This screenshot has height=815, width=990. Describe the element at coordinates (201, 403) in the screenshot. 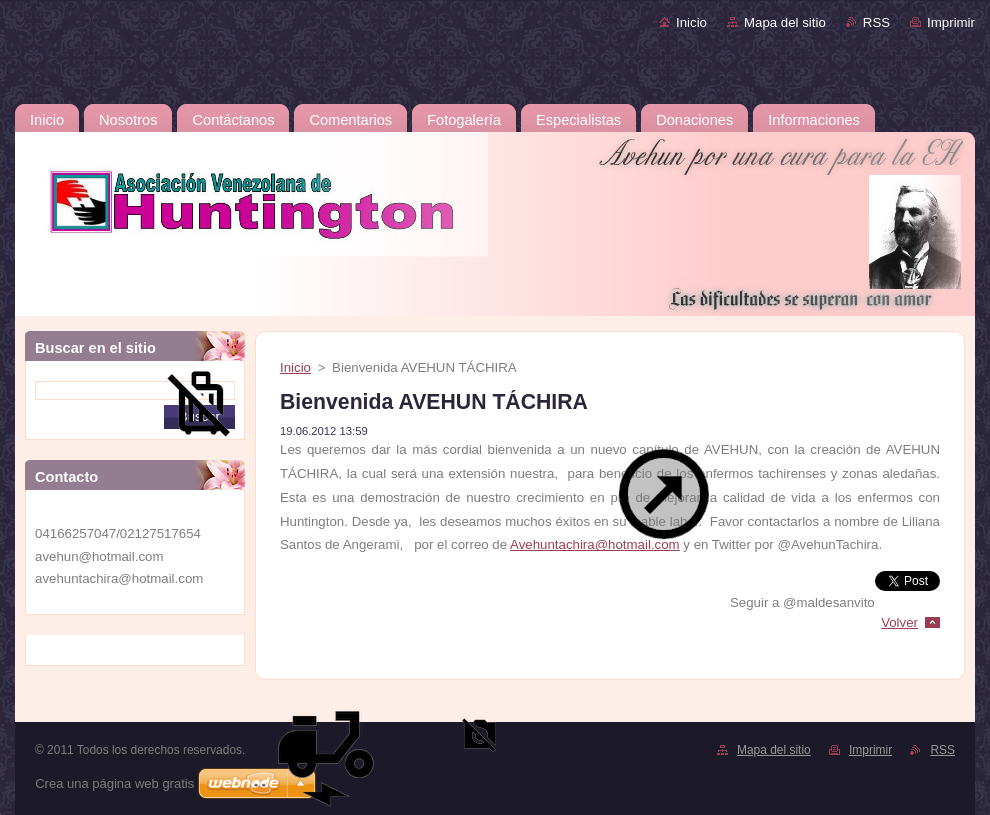

I see `luggage not allowed in this area` at that location.